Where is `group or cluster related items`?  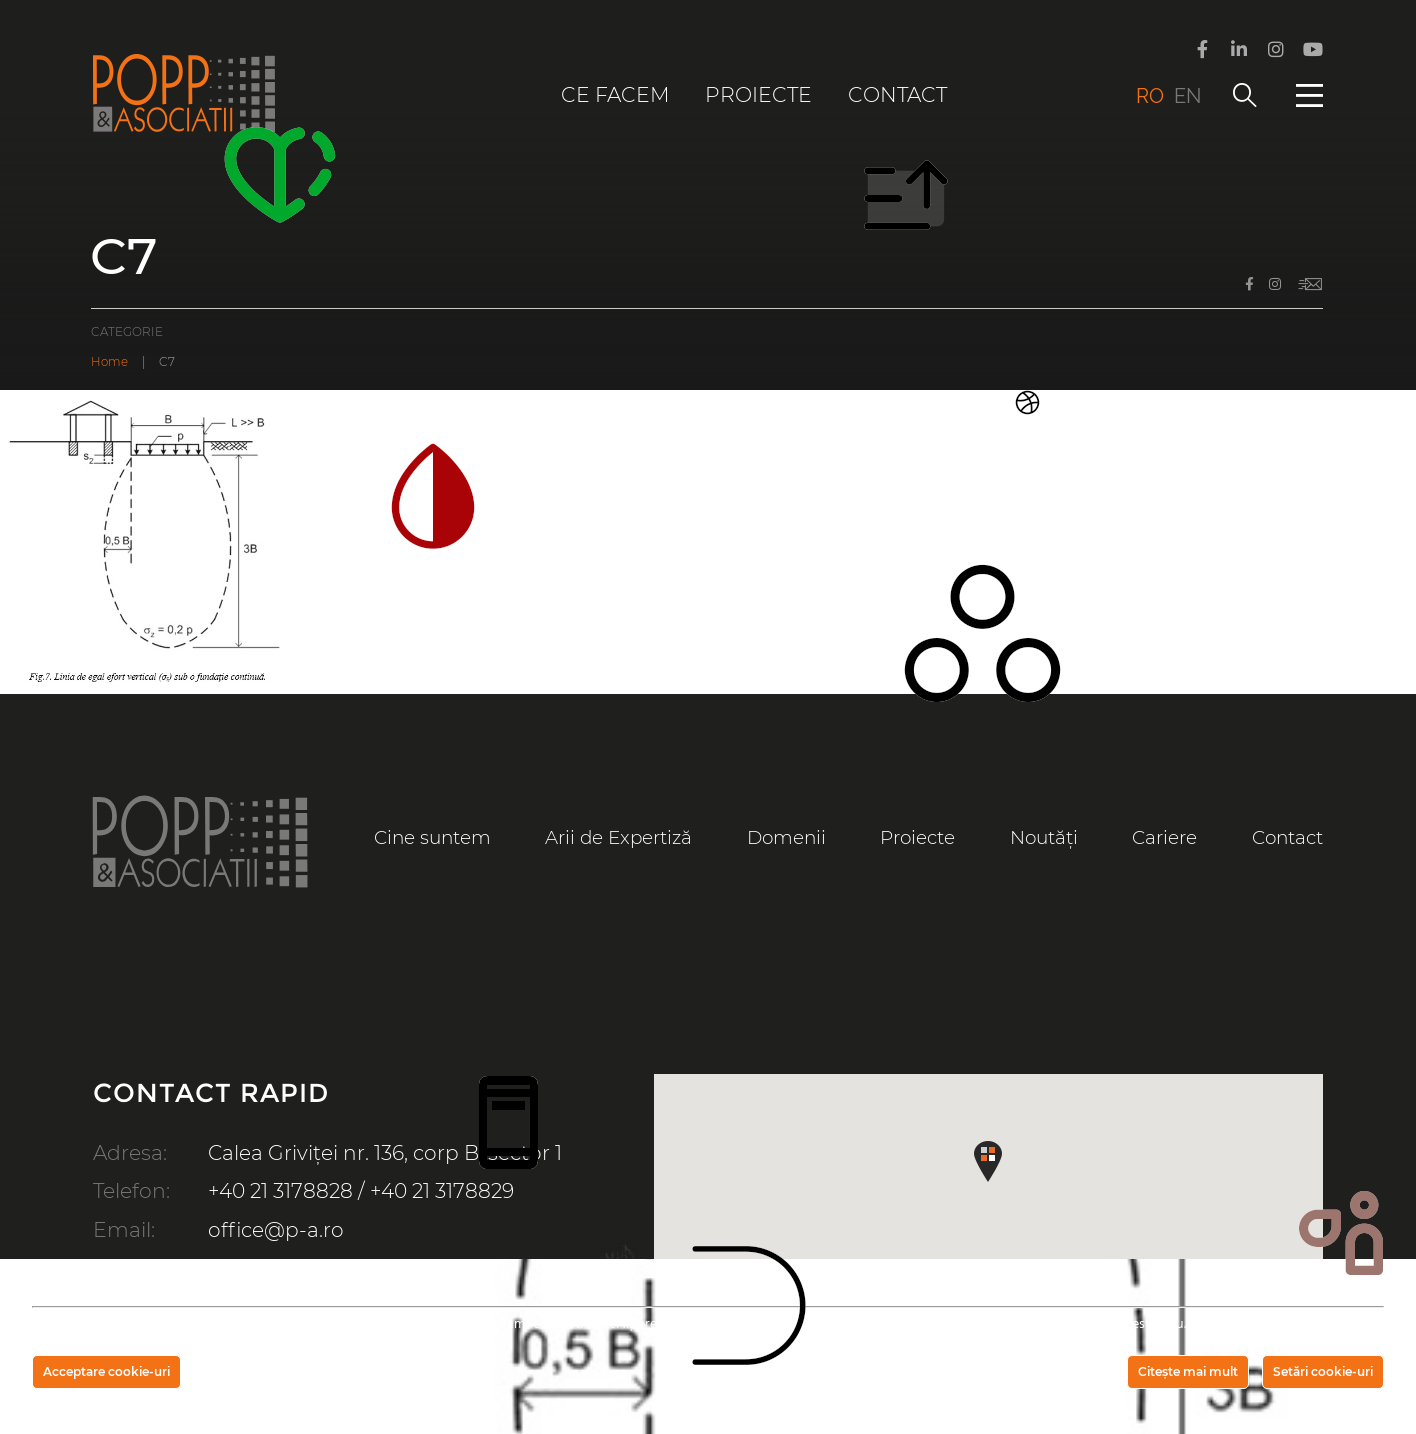 group or cluster related items is located at coordinates (982, 636).